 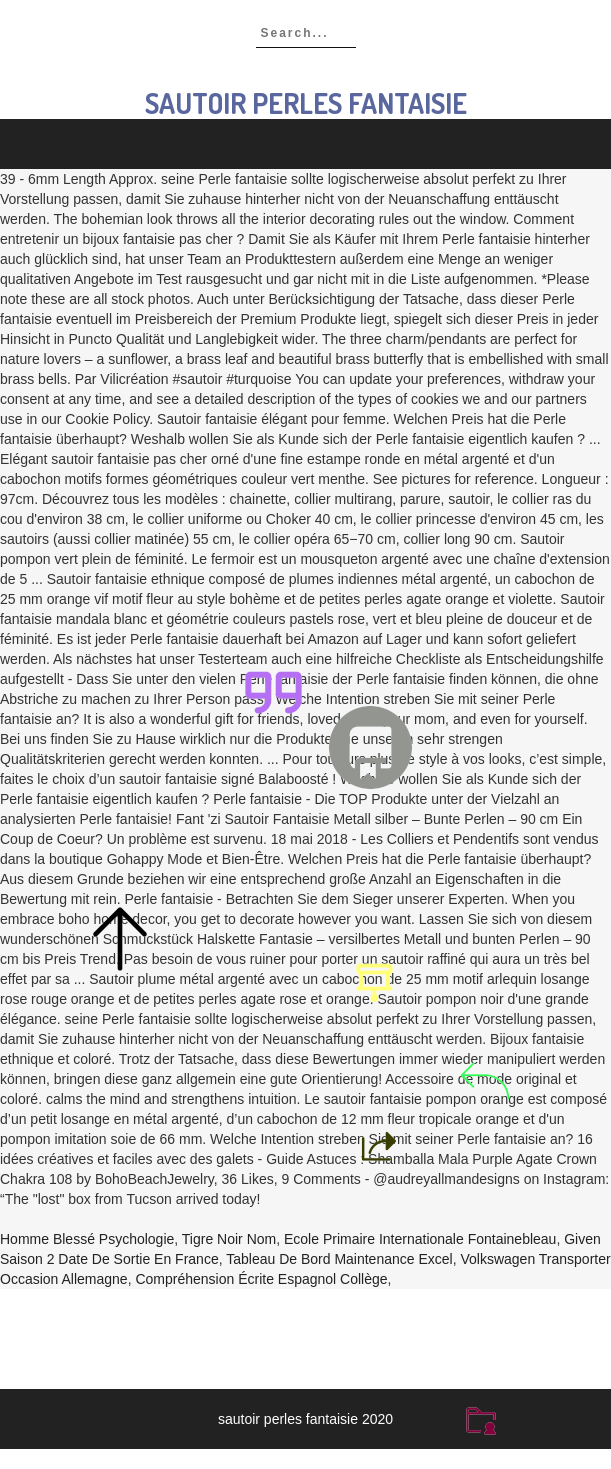 I want to click on repository activity in your feed, so click(x=370, y=747).